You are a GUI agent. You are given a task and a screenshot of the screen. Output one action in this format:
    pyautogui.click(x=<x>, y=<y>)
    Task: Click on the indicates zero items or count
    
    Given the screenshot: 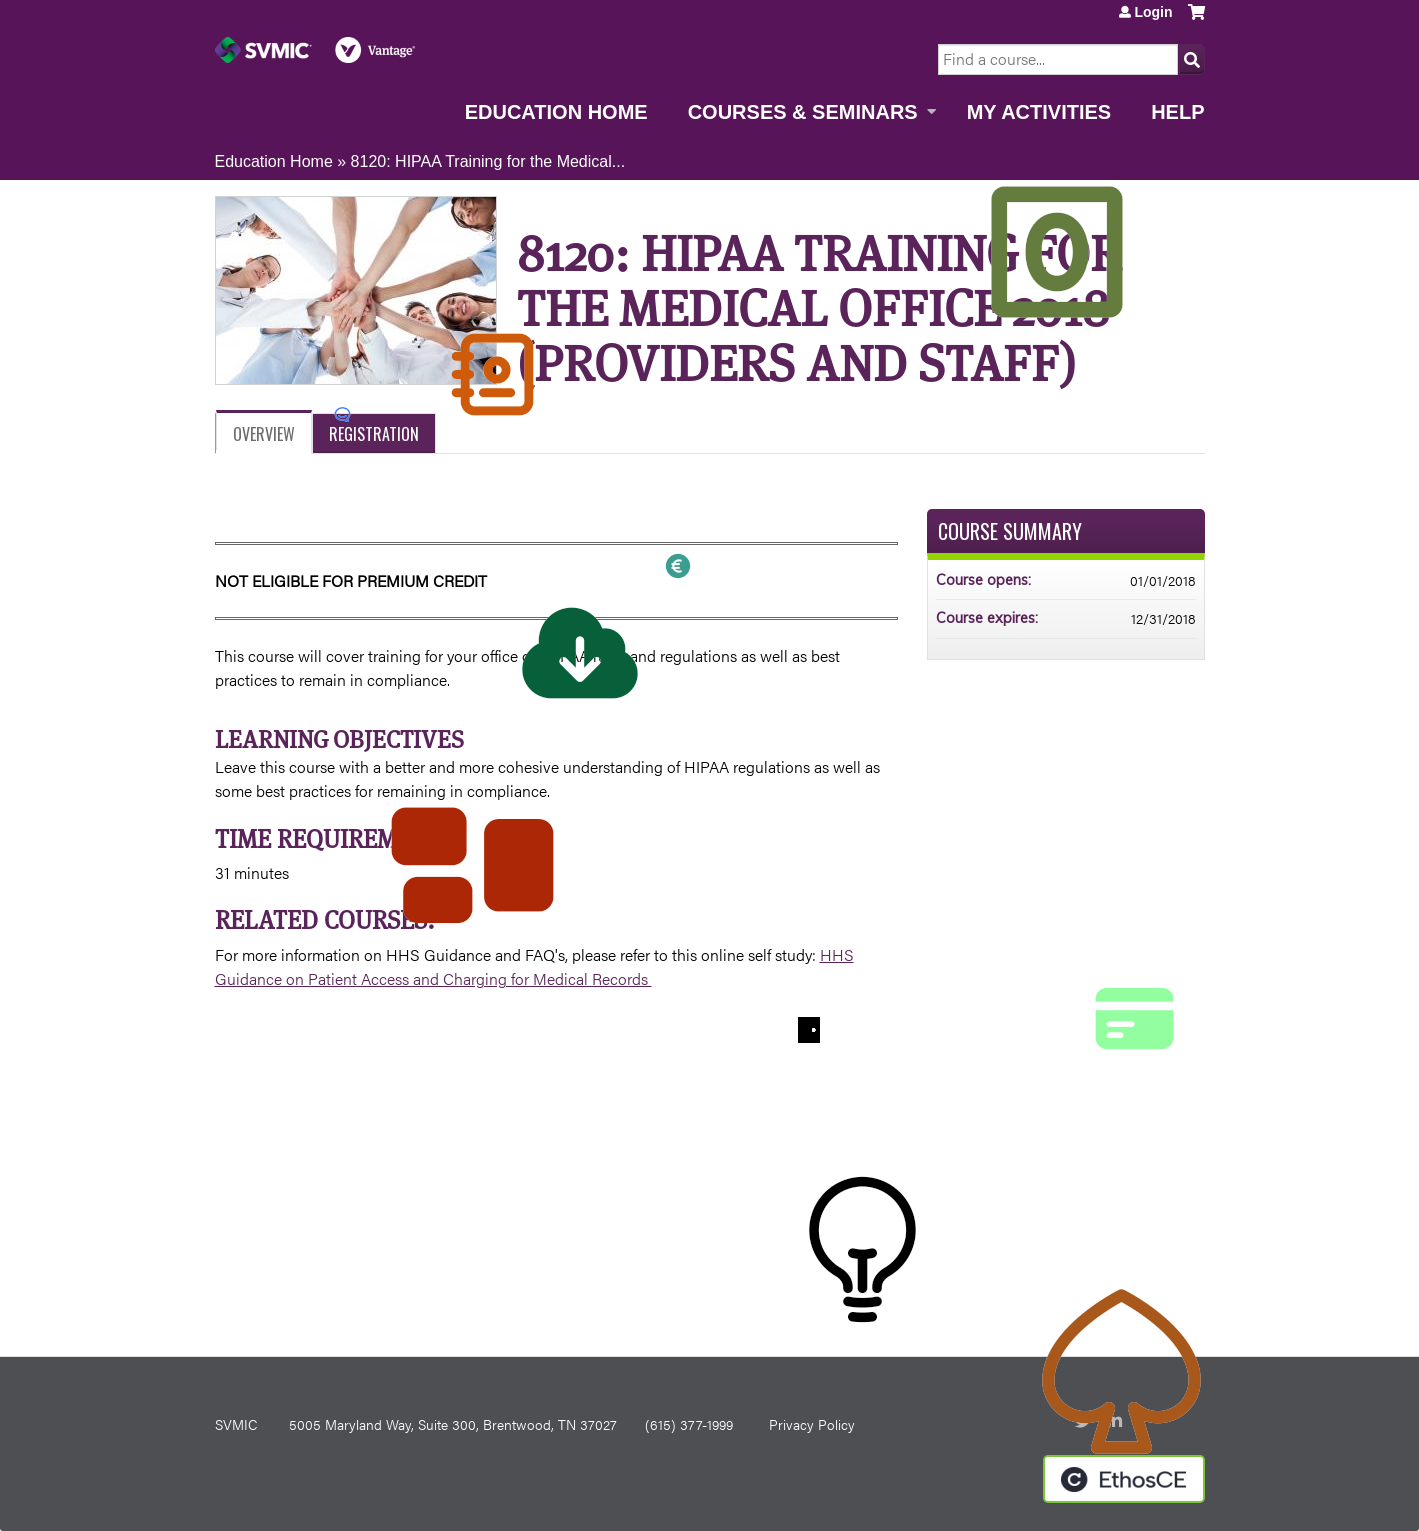 What is the action you would take?
    pyautogui.click(x=1057, y=252)
    